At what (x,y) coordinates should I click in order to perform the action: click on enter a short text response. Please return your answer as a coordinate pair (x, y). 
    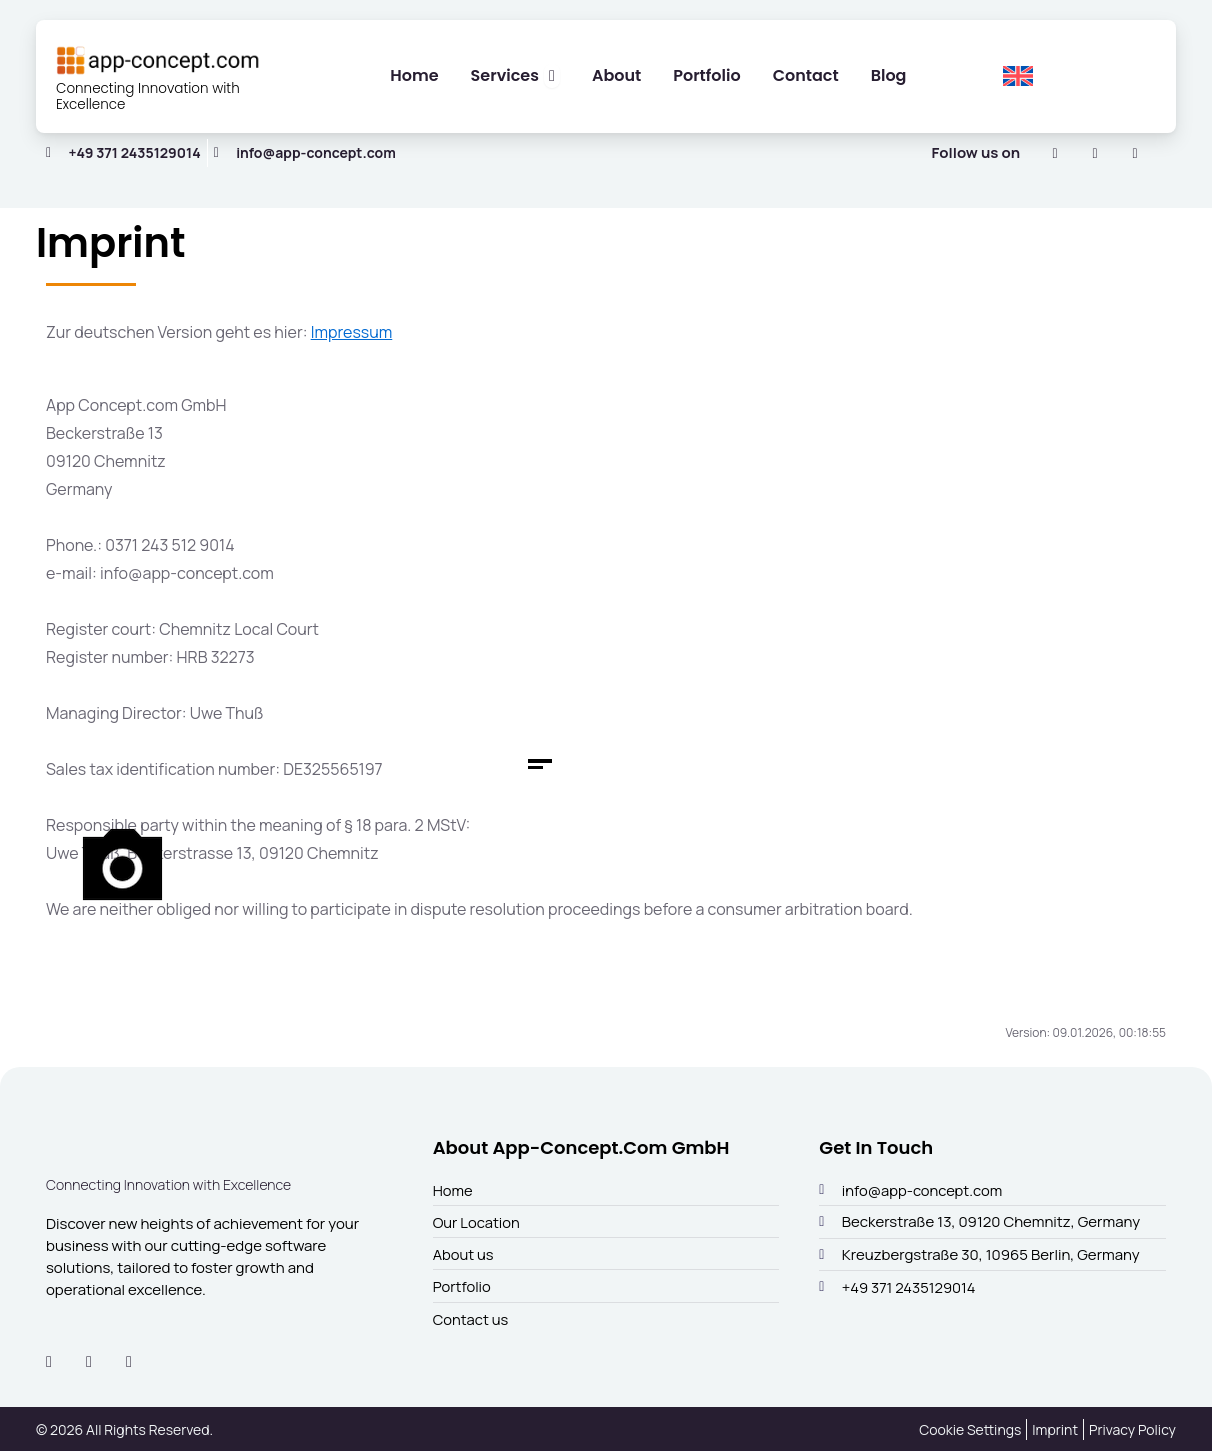
    Looking at the image, I should click on (540, 764).